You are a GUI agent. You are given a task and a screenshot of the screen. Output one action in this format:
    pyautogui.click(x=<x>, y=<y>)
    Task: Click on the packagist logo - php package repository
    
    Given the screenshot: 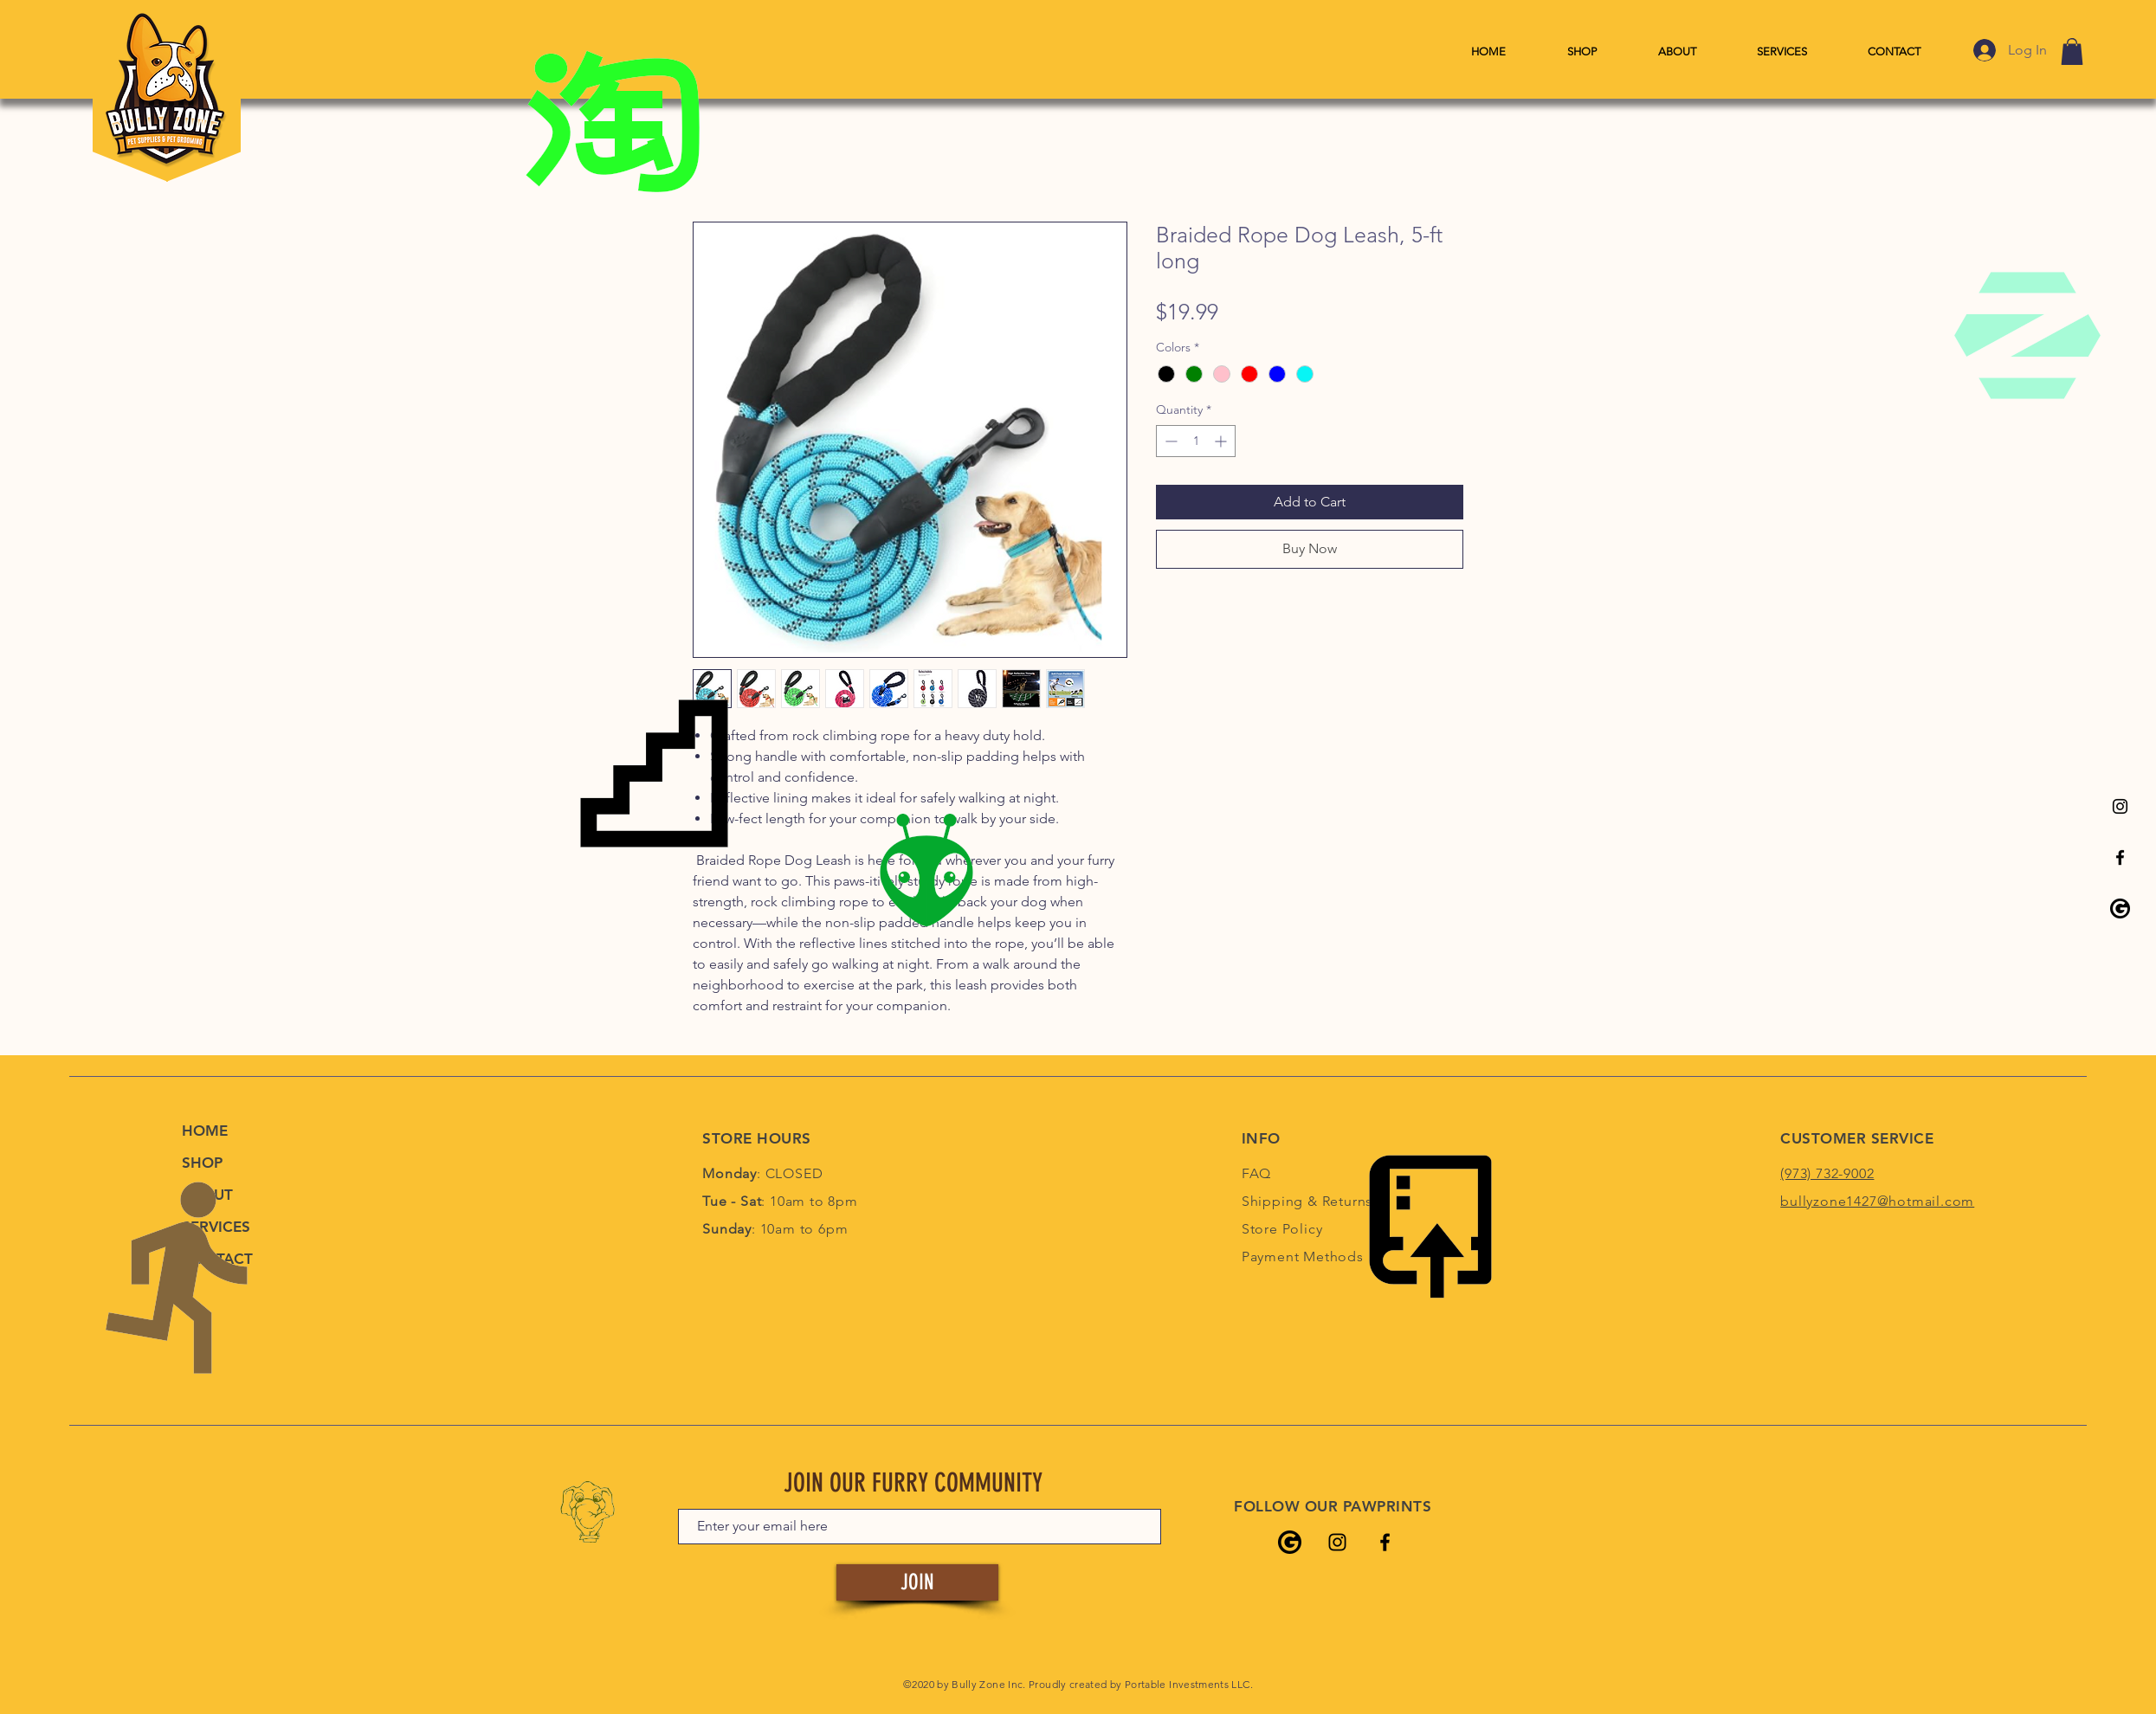 What is the action you would take?
    pyautogui.click(x=587, y=1511)
    